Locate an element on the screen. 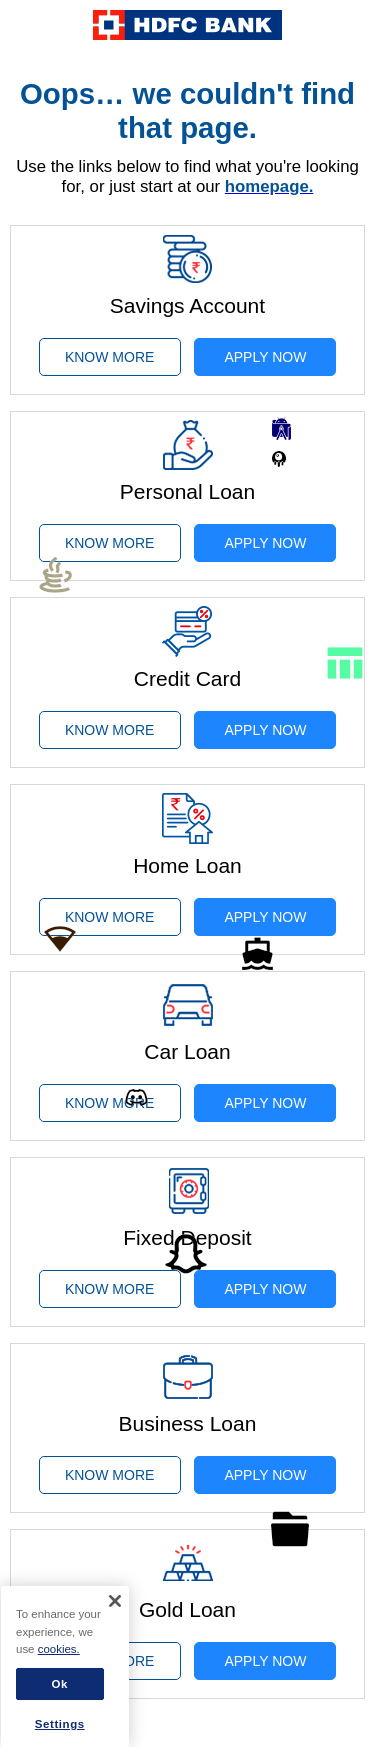 Image resolution: width=375 pixels, height=1747 pixels. open android studio is located at coordinates (281, 428).